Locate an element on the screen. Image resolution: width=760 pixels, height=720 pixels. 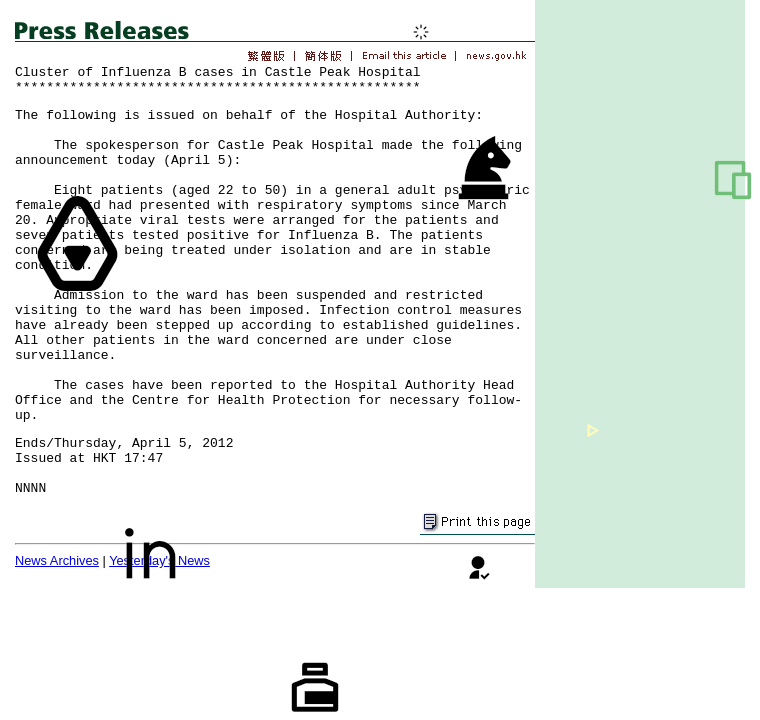
play media or video content is located at coordinates (592, 430).